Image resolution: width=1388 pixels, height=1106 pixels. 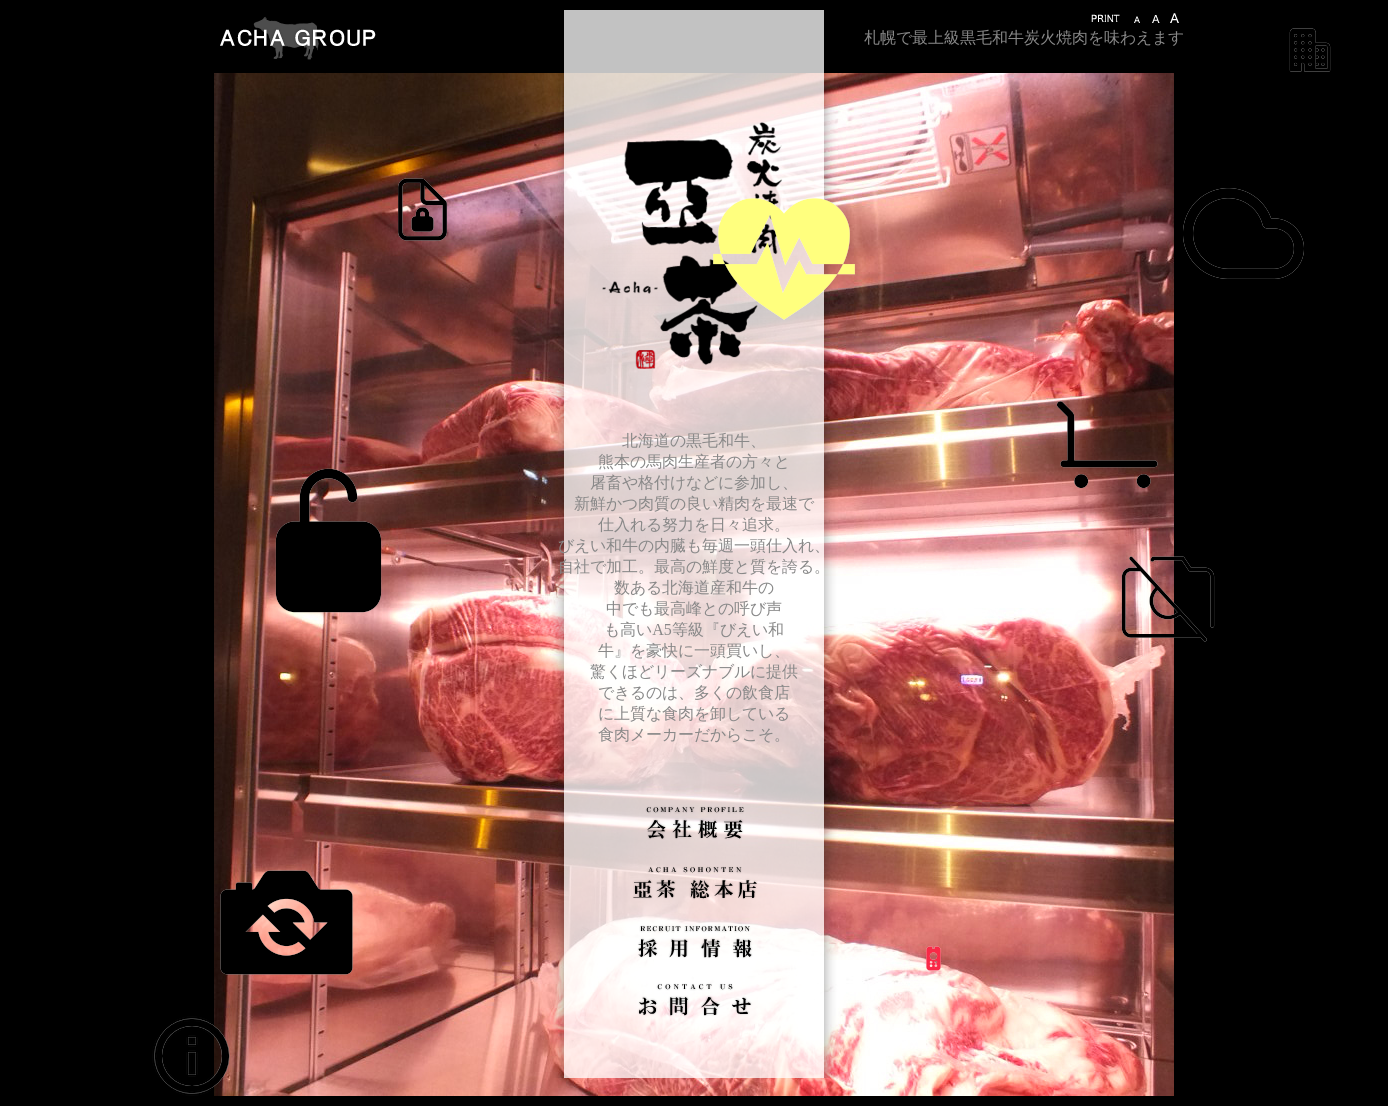 What do you see at coordinates (1168, 599) in the screenshot?
I see `camera is disabled or unavailable` at bounding box center [1168, 599].